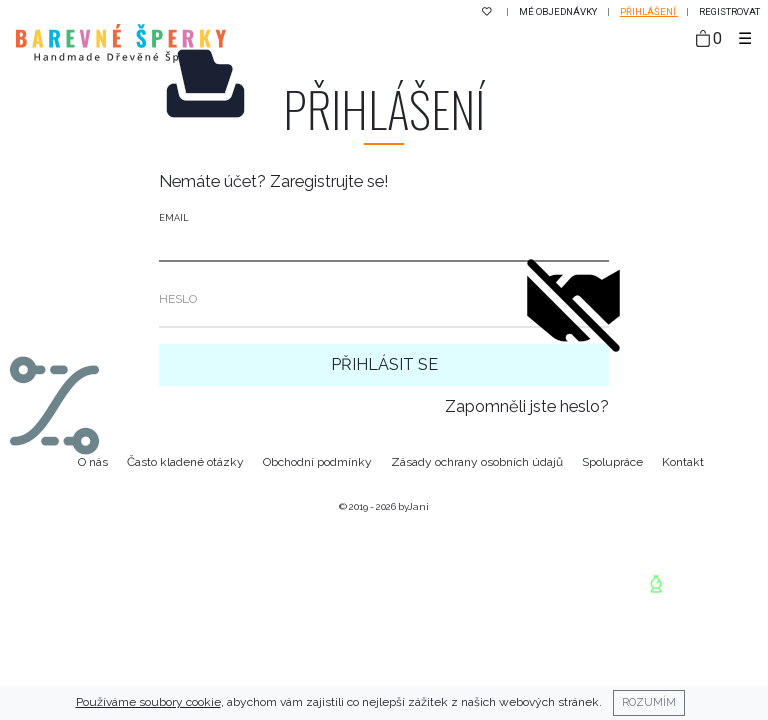 Image resolution: width=768 pixels, height=720 pixels. Describe the element at coordinates (656, 584) in the screenshot. I see `select the bishop piece in a chess game` at that location.